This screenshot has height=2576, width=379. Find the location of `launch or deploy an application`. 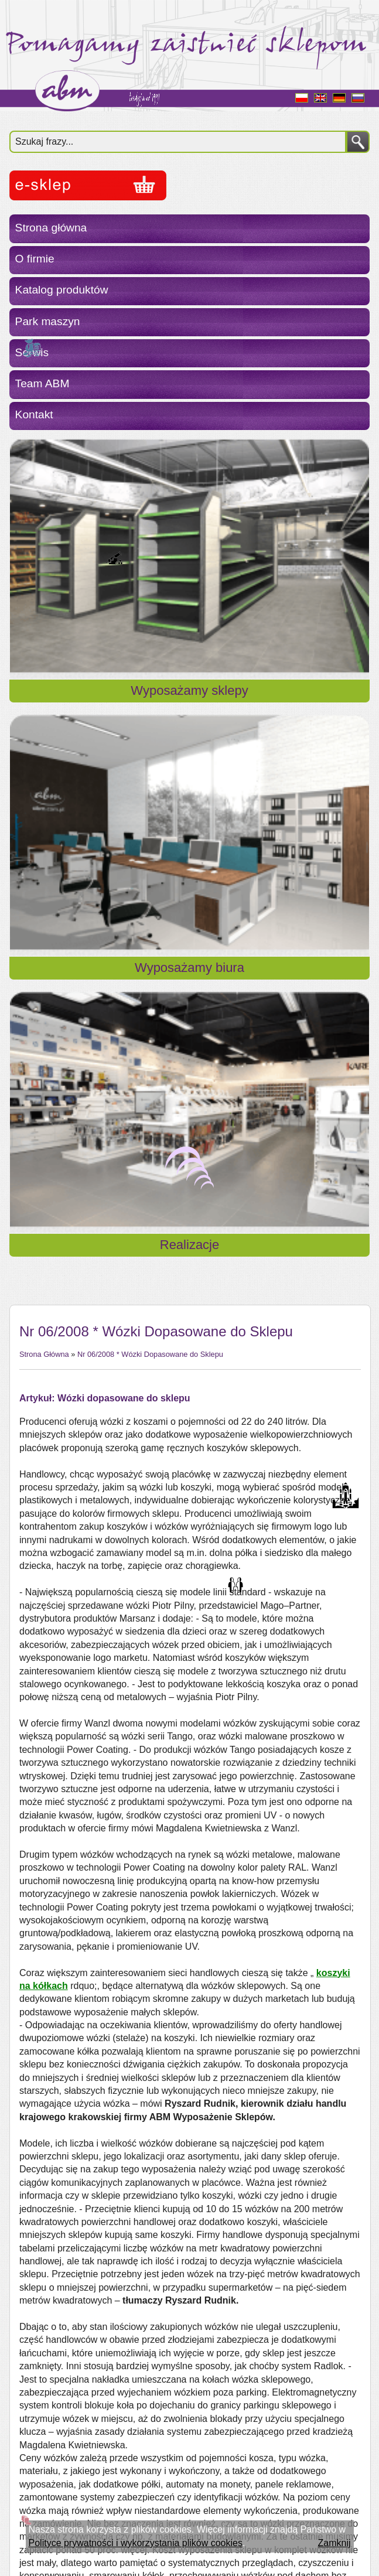

launch or deploy an application is located at coordinates (346, 1495).